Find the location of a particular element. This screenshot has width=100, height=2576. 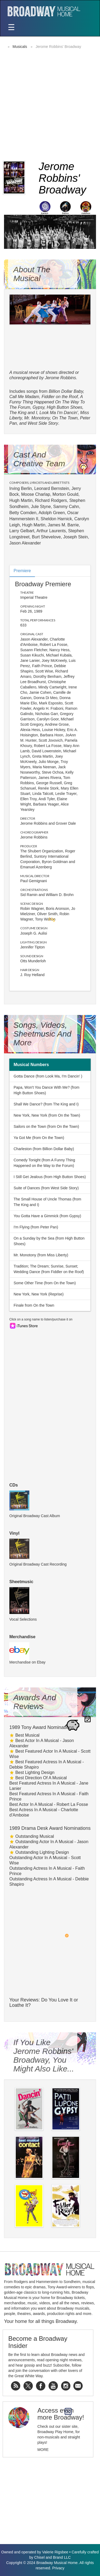

format text as heading level 5 is located at coordinates (51, 919).